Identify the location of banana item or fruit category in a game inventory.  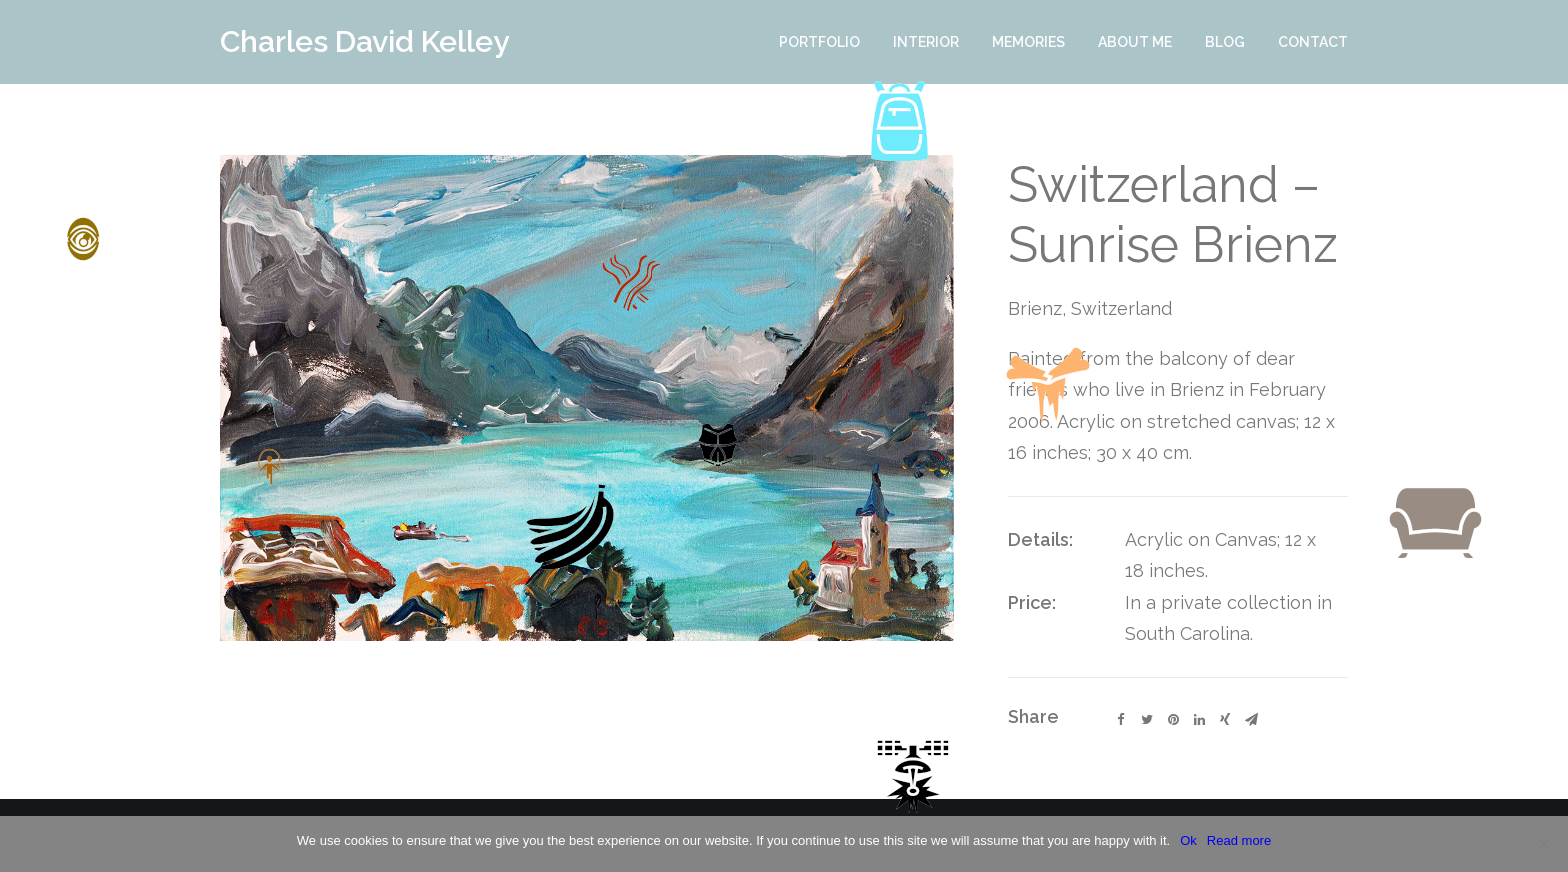
(570, 527).